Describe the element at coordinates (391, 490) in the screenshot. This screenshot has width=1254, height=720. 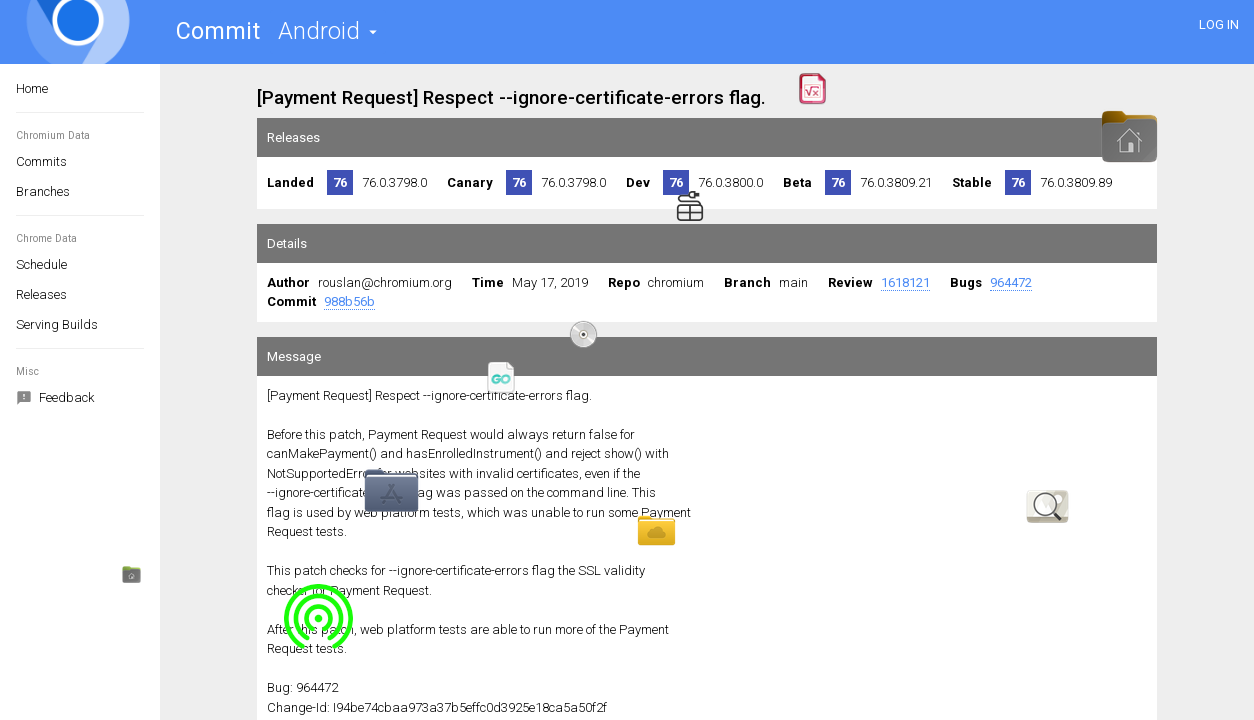
I see `open templates folder` at that location.